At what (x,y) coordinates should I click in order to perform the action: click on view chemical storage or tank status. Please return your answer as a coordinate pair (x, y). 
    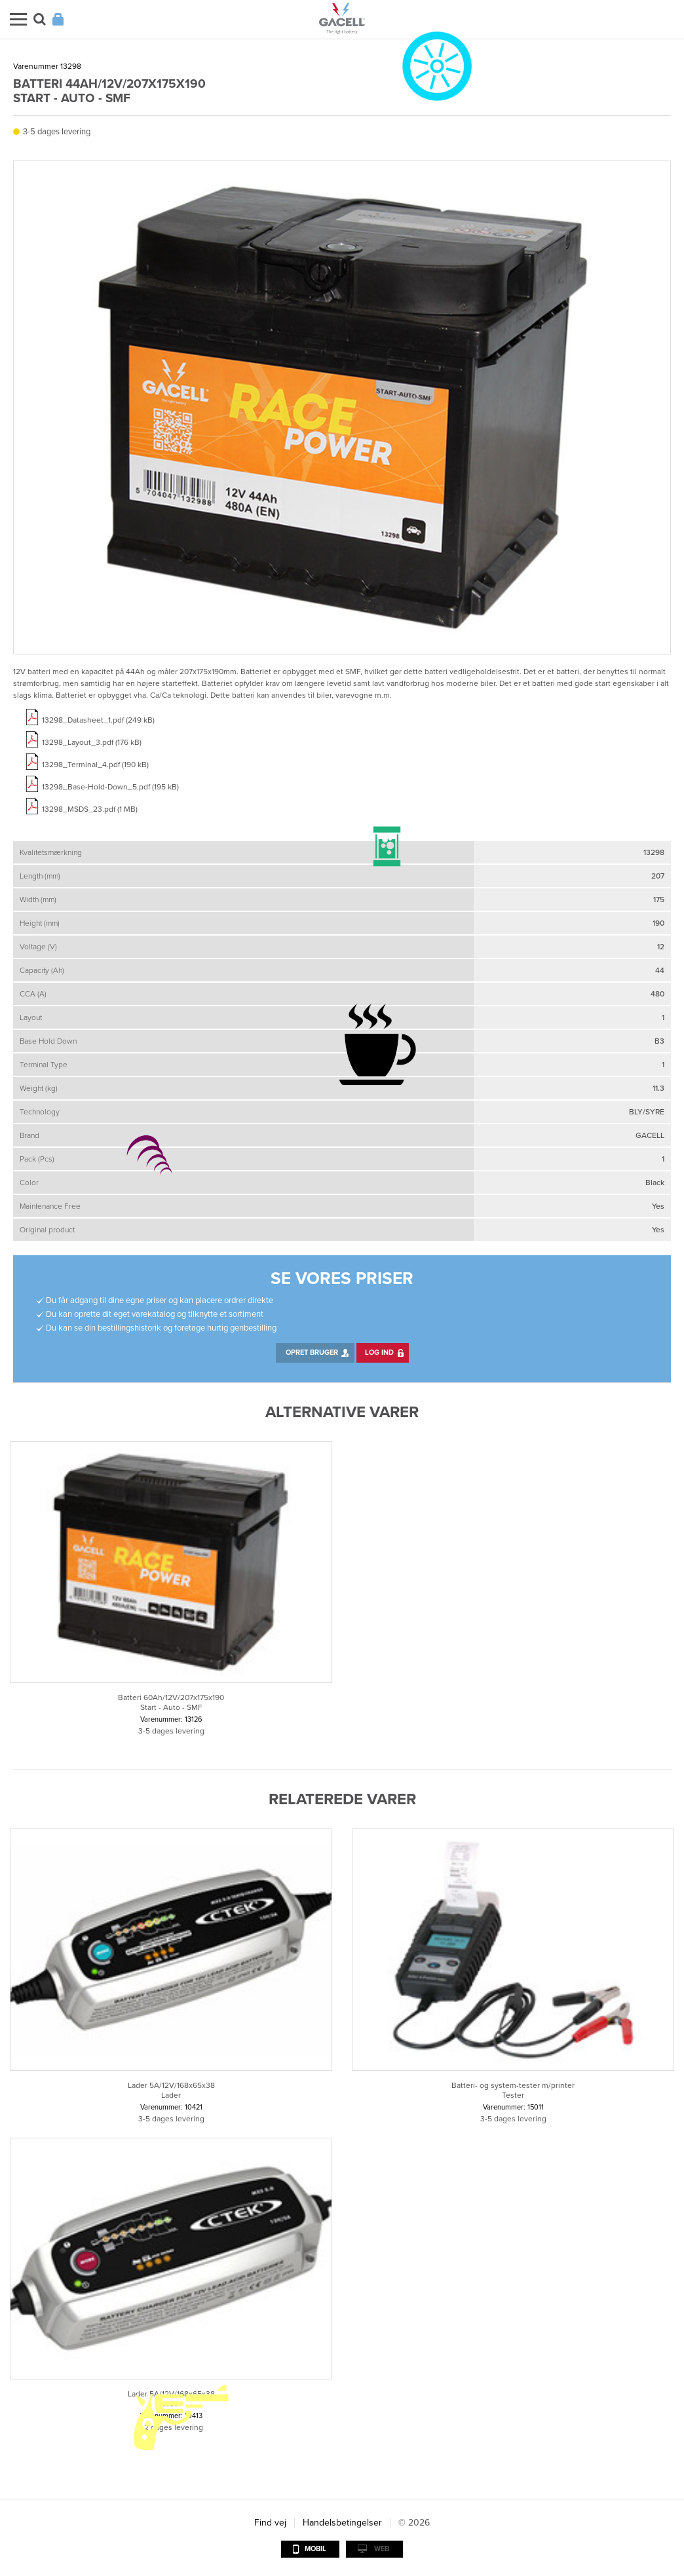
    Looking at the image, I should click on (387, 846).